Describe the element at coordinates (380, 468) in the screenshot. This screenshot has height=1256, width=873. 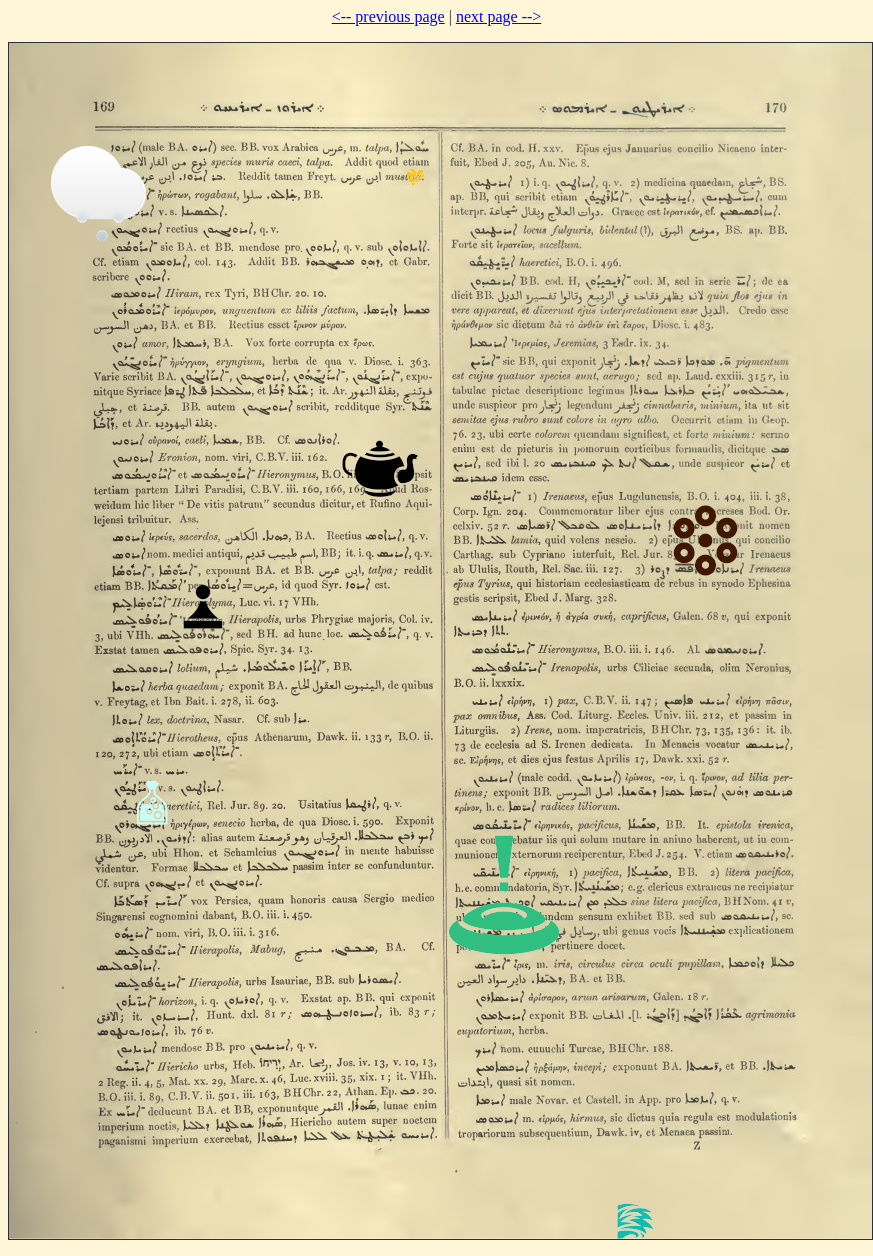
I see `access tea or beverage-related features` at that location.